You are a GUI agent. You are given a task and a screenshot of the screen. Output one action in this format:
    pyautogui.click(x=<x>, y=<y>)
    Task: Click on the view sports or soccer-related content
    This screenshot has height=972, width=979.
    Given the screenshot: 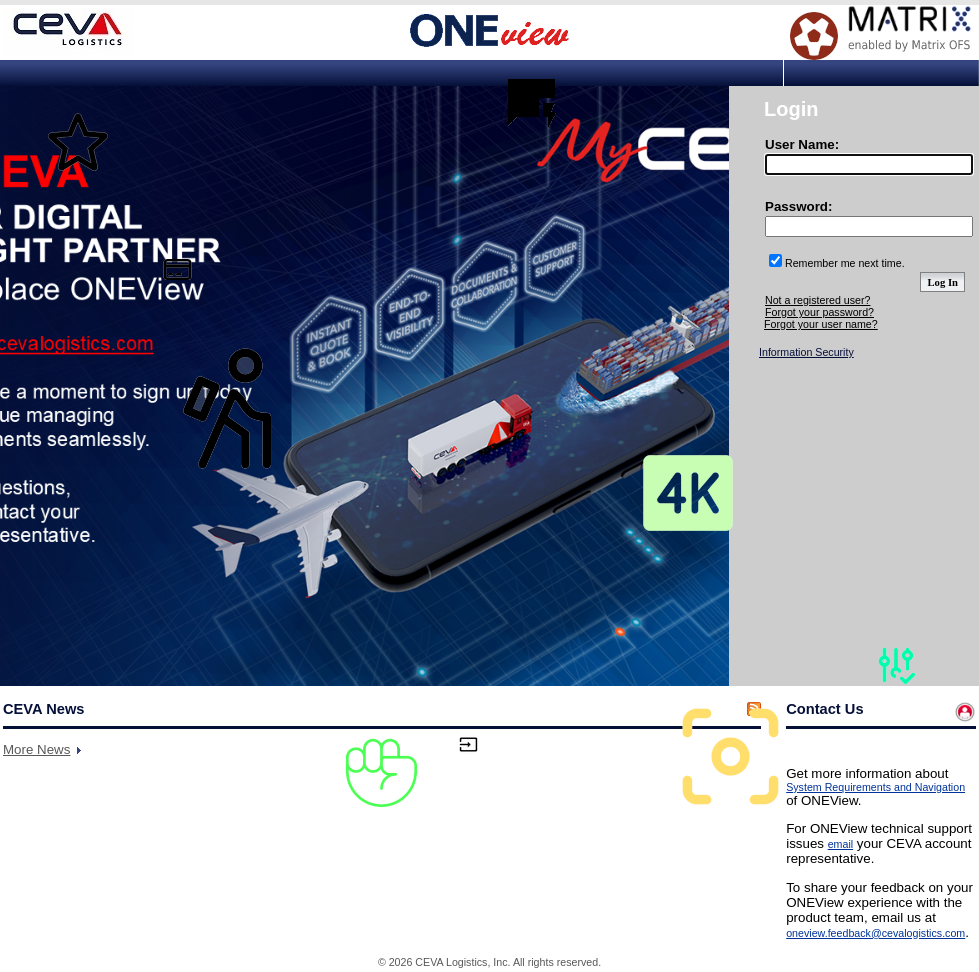 What is the action you would take?
    pyautogui.click(x=814, y=36)
    